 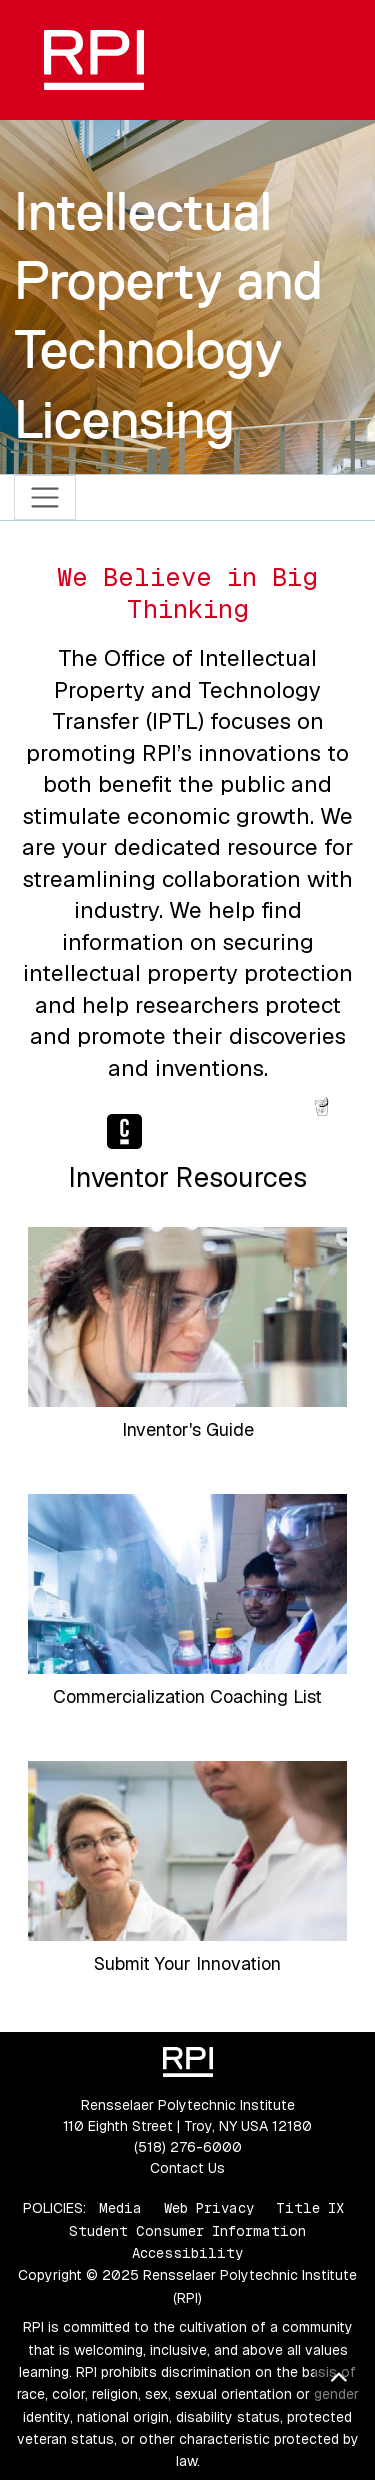 I want to click on camunda platform logo, so click(x=124, y=1131).